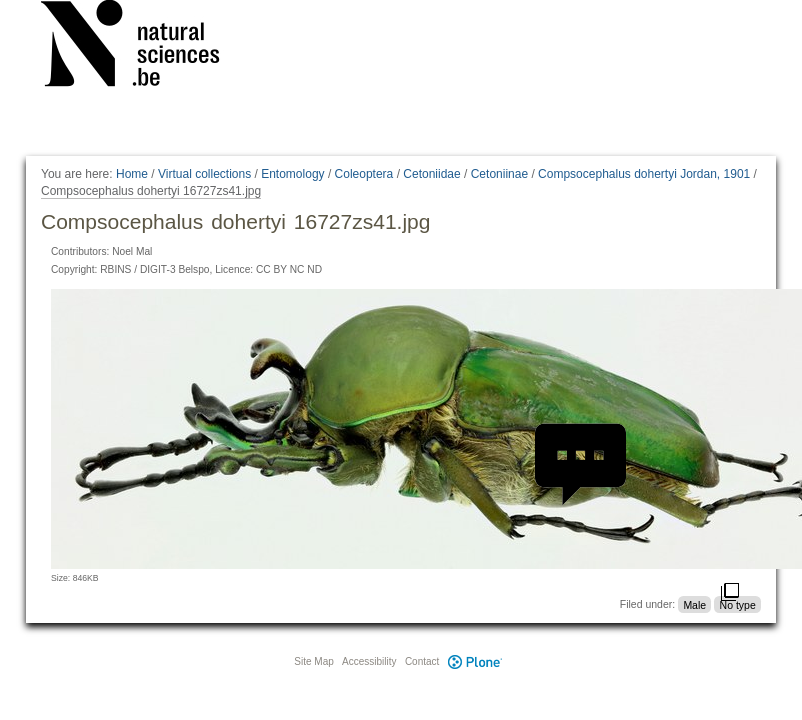 The image size is (802, 720). Describe the element at coordinates (580, 464) in the screenshot. I see `open chat or messaging` at that location.